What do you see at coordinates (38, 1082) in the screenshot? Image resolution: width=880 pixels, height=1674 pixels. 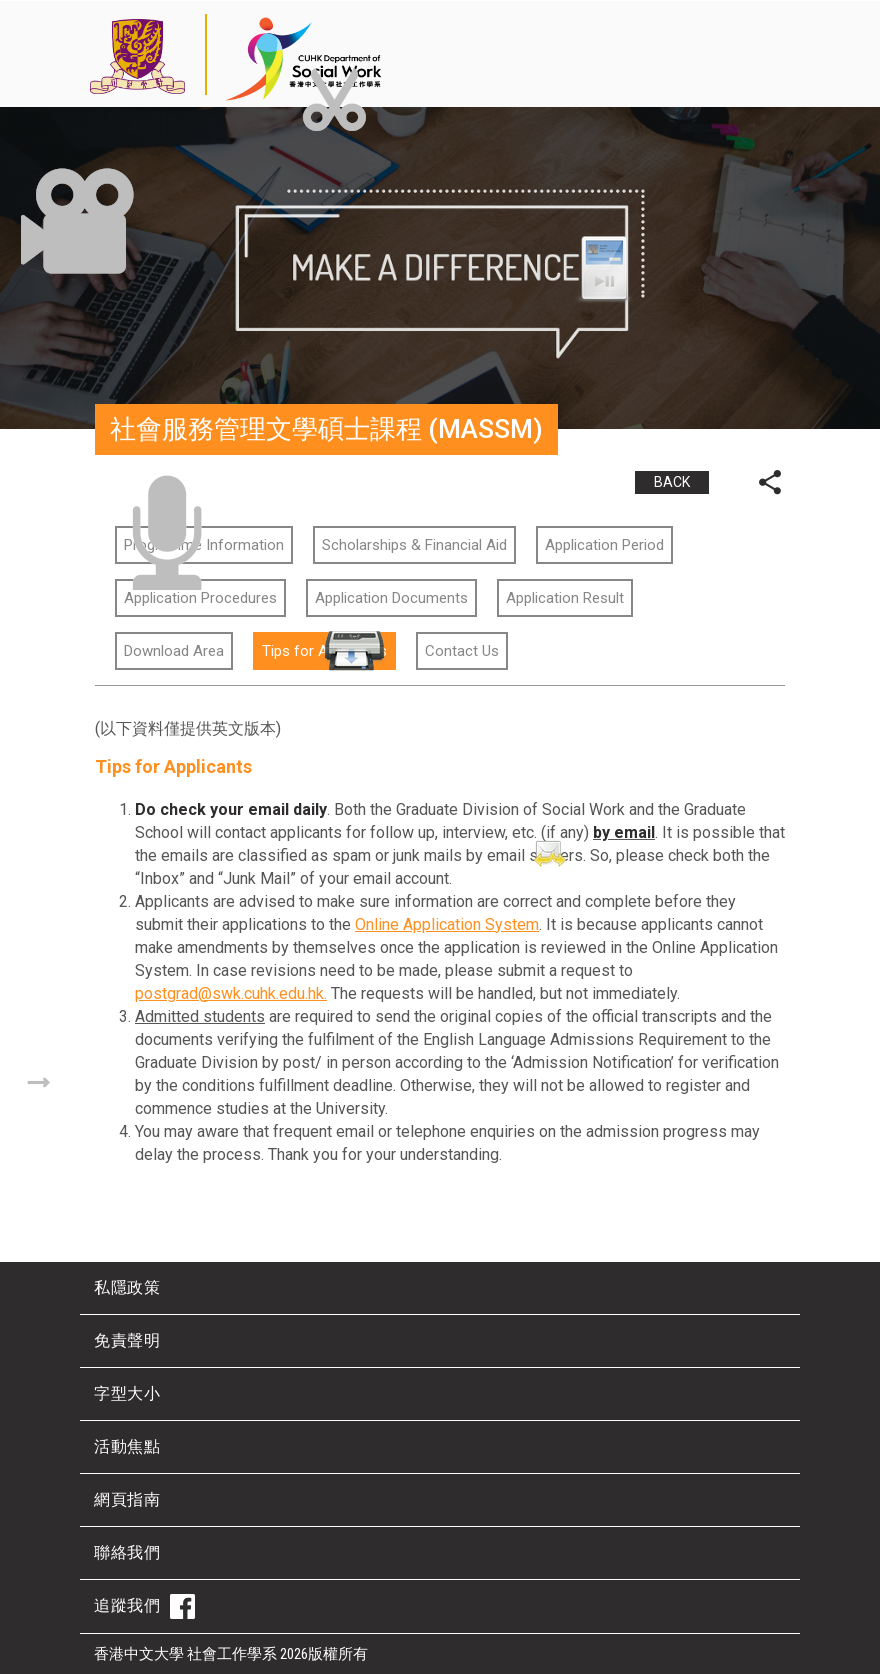 I see `play tracks in sequential order` at bounding box center [38, 1082].